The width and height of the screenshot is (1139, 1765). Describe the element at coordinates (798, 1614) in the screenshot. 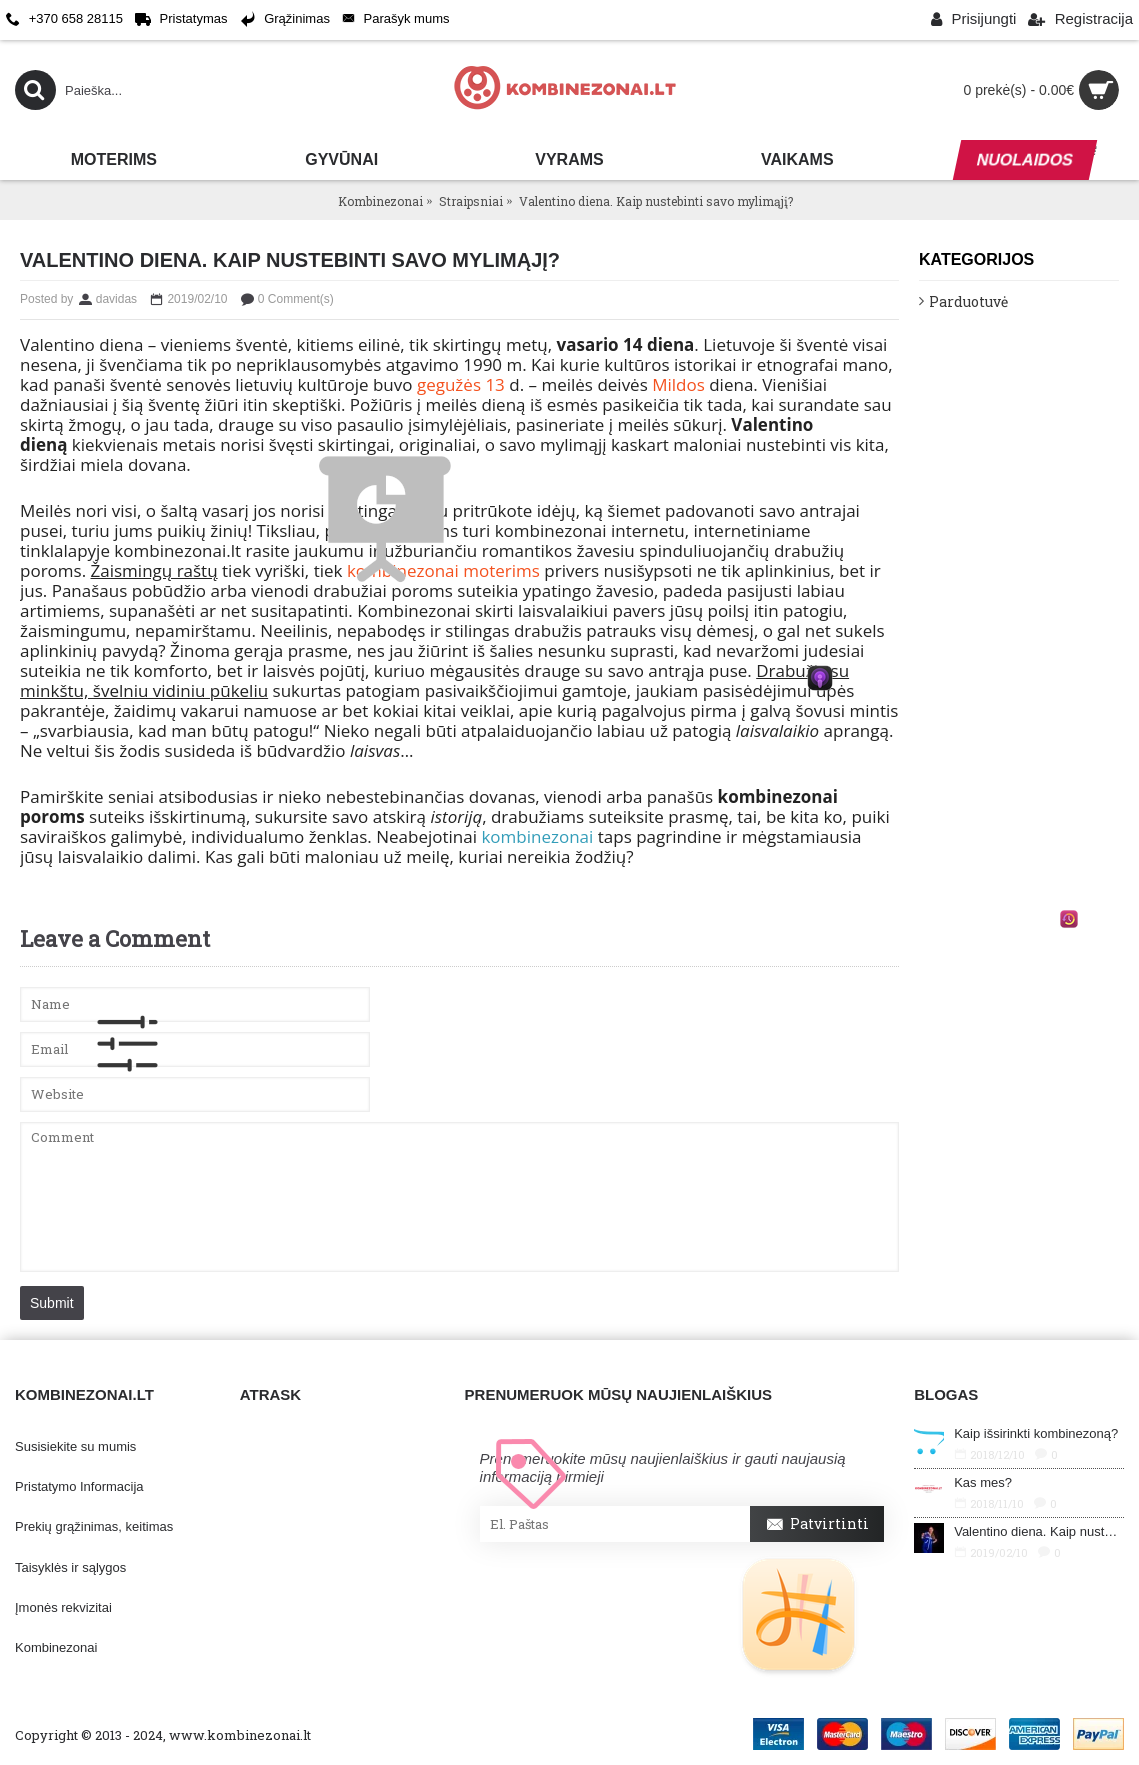

I see `open pmim input method app` at that location.